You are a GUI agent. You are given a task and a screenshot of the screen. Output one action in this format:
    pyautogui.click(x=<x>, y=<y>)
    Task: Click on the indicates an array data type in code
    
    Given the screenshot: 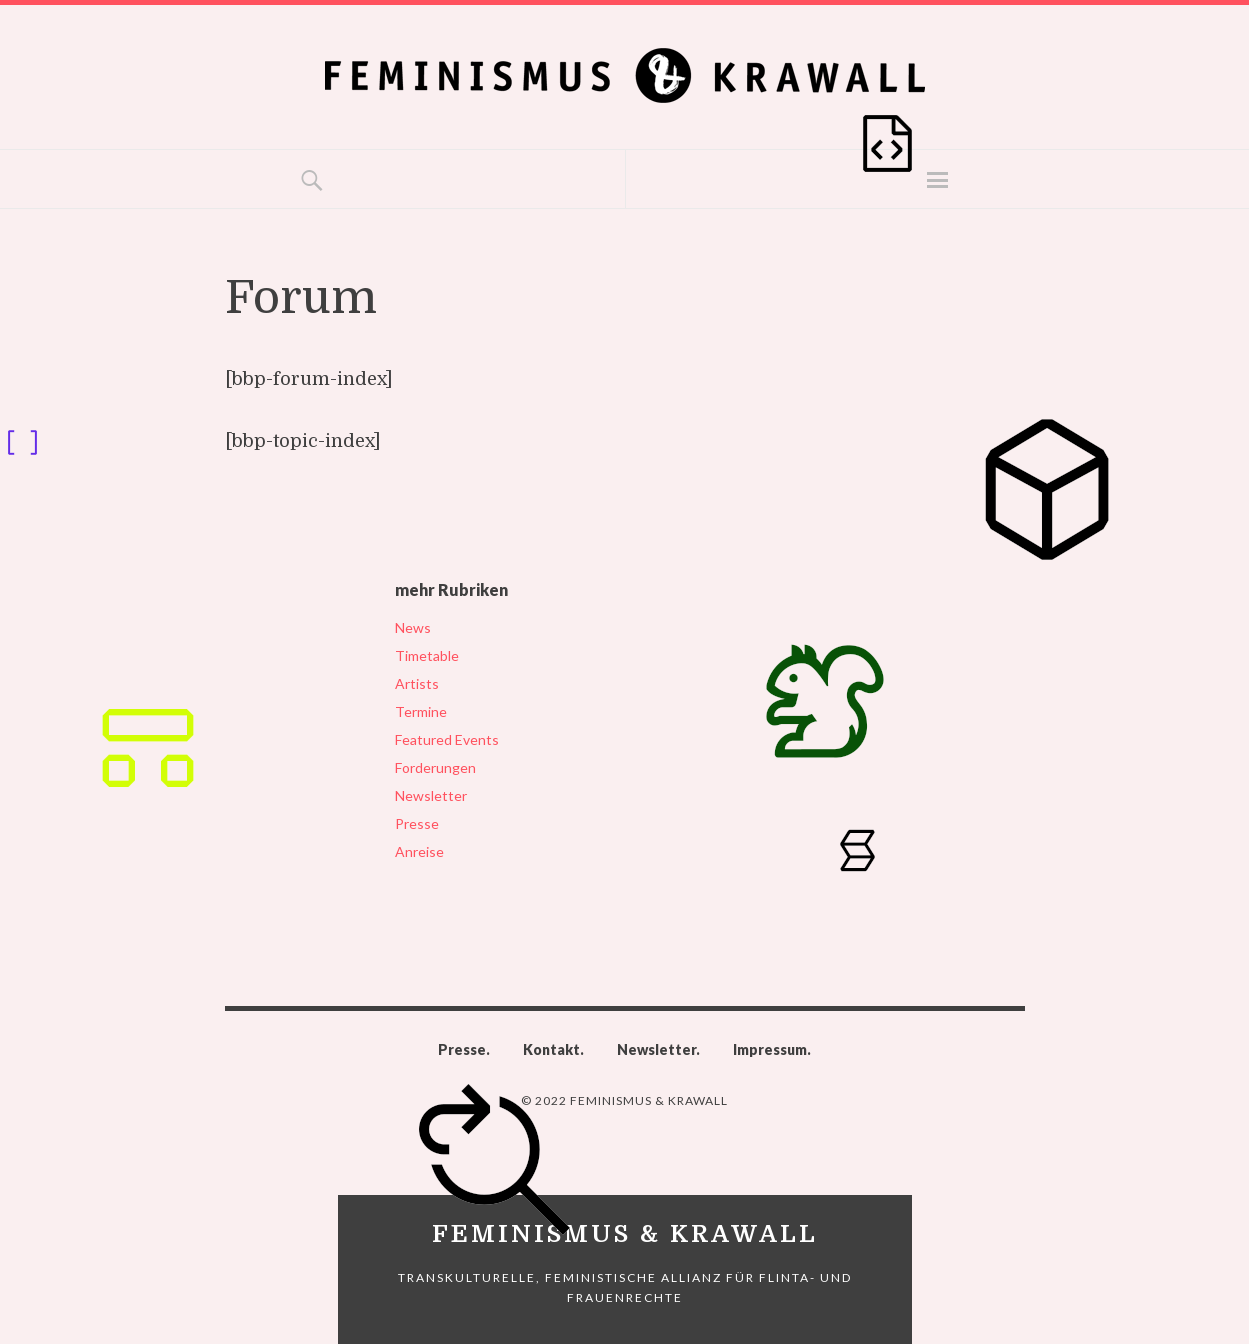 What is the action you would take?
    pyautogui.click(x=22, y=442)
    